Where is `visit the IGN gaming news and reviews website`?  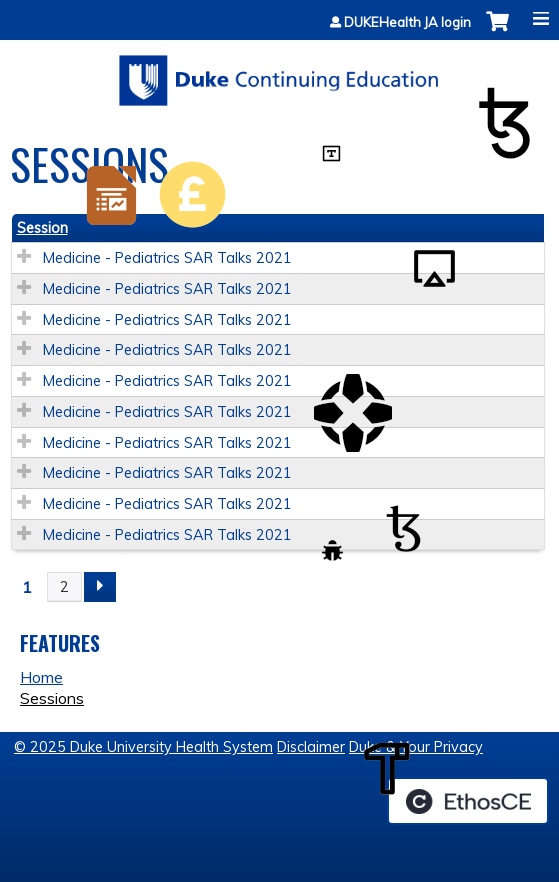 visit the IGN gaming news and reviews website is located at coordinates (353, 413).